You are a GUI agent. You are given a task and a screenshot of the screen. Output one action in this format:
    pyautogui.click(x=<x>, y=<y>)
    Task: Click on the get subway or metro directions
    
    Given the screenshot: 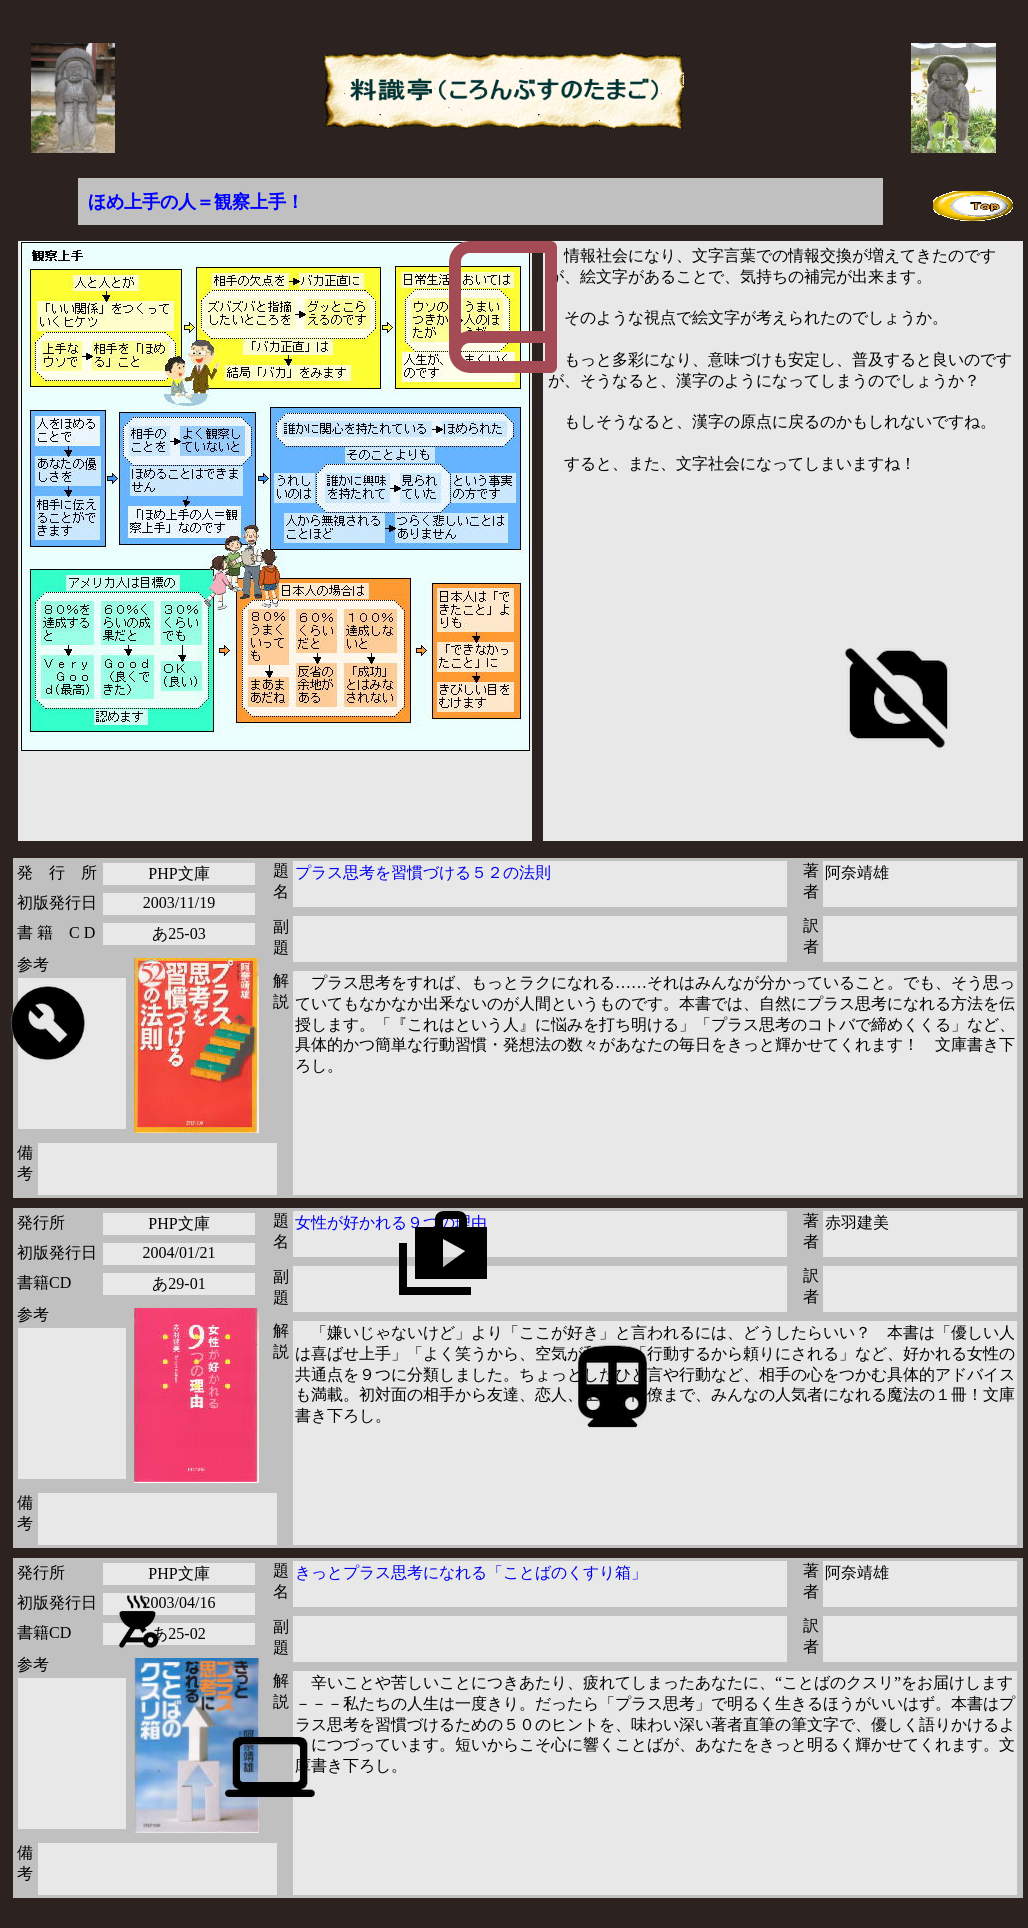 What is the action you would take?
    pyautogui.click(x=612, y=1388)
    